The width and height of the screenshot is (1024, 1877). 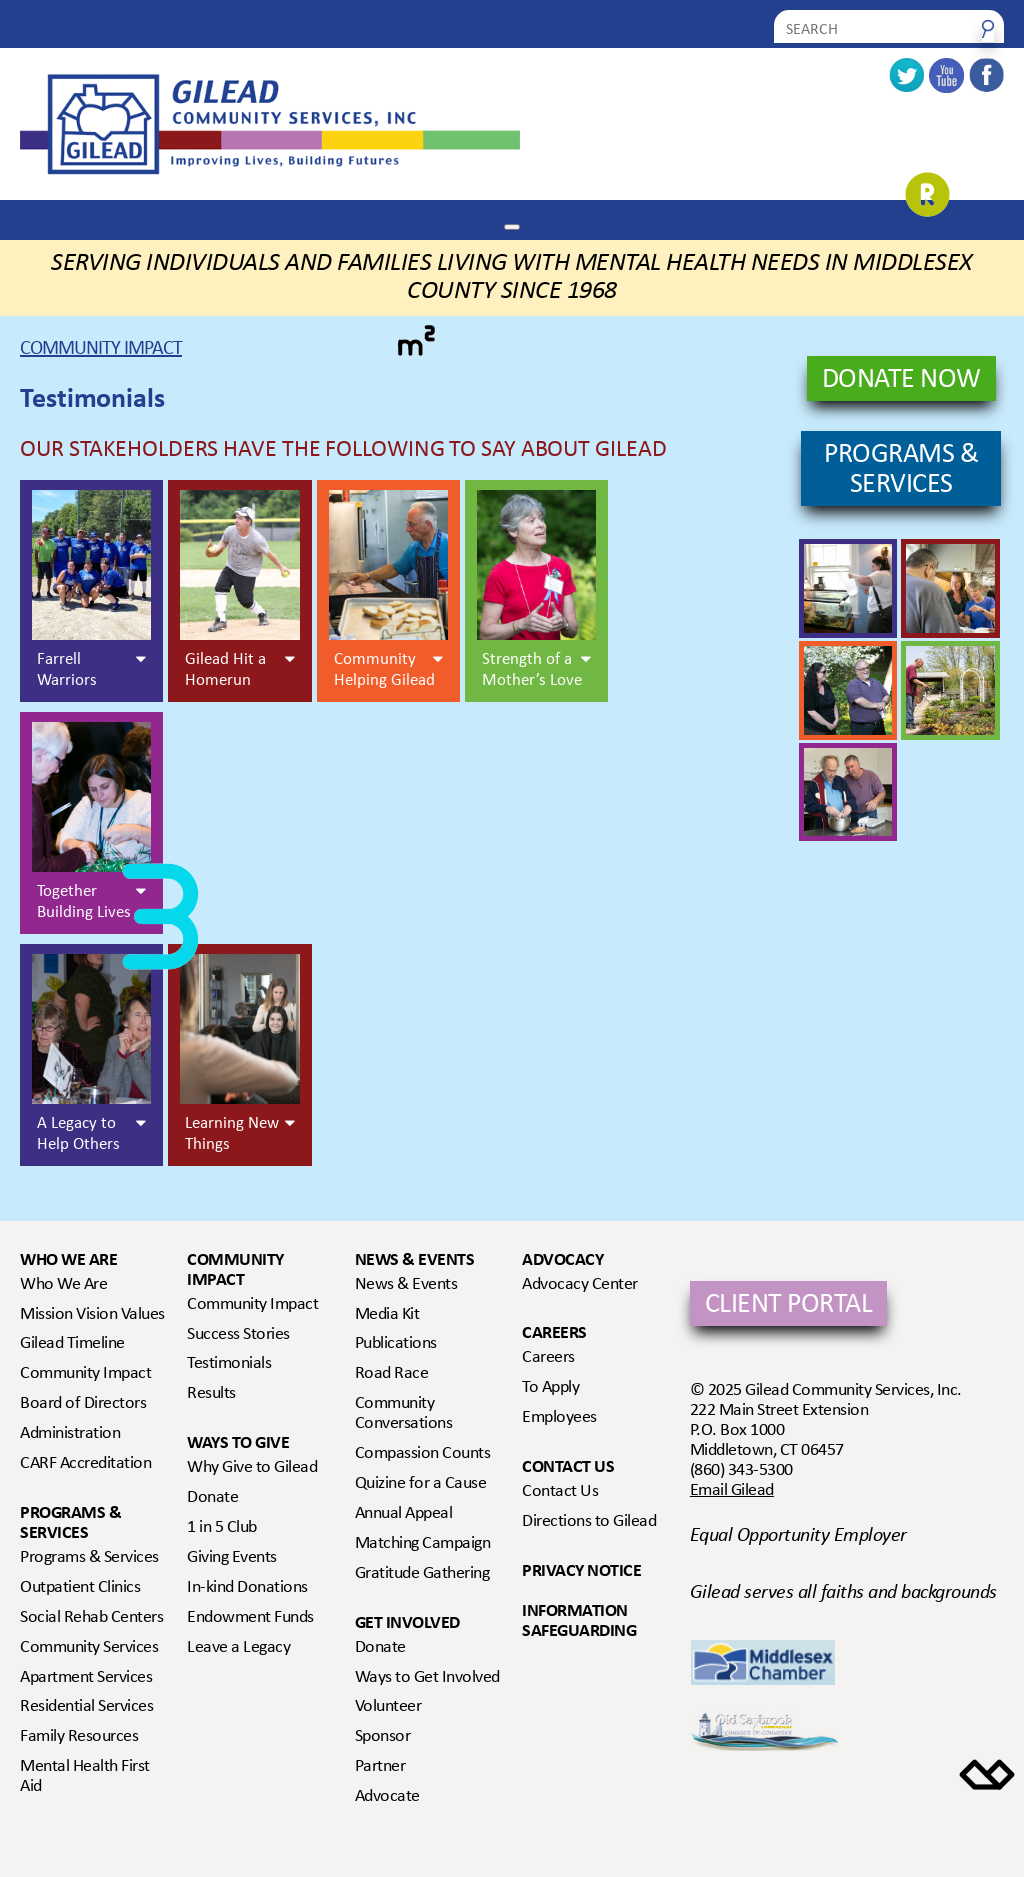 What do you see at coordinates (927, 194) in the screenshot?
I see `indicates a registered trademark symbol` at bounding box center [927, 194].